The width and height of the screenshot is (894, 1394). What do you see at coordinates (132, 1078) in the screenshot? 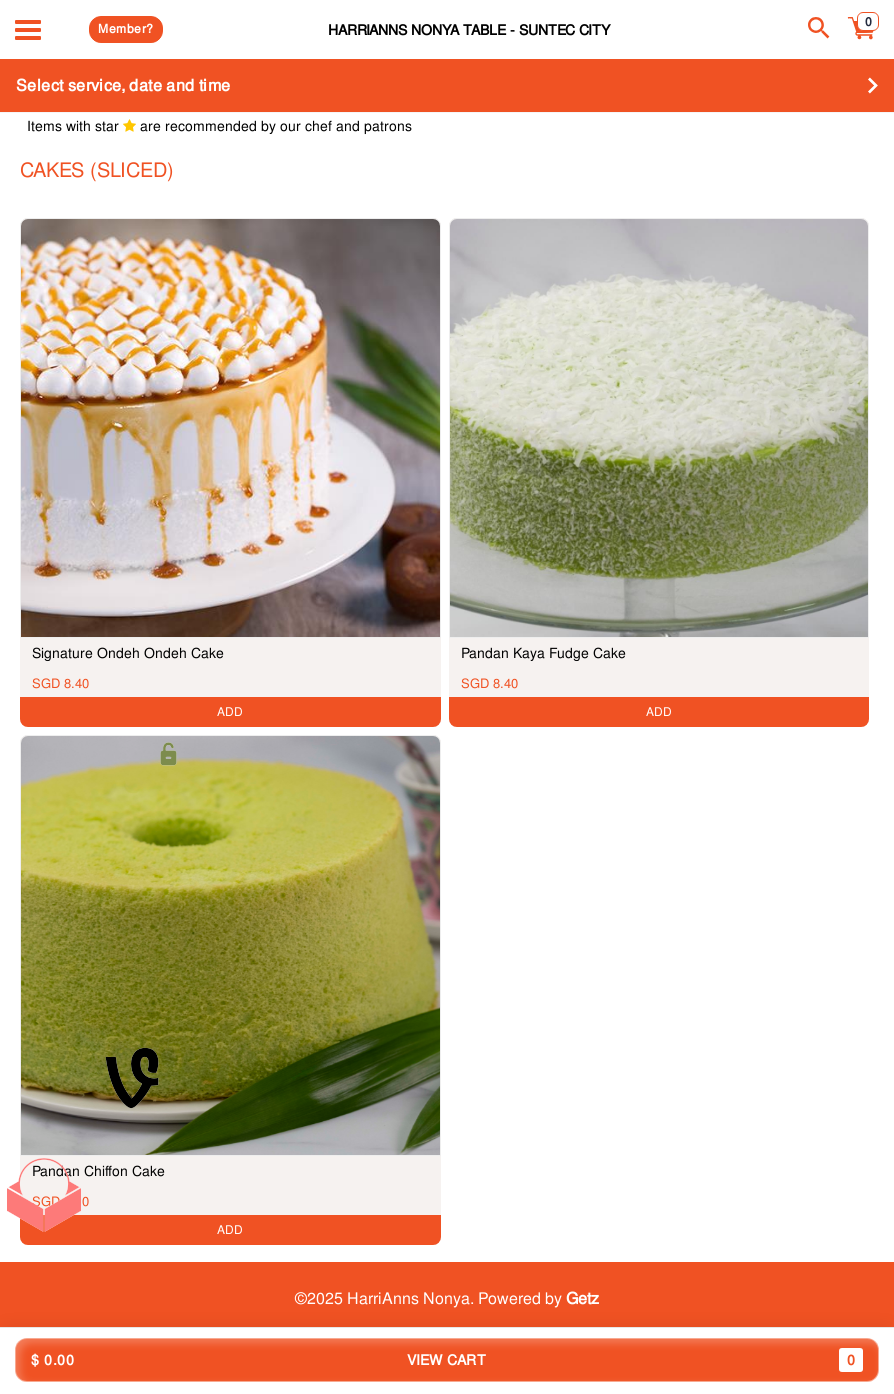
I see `vine app logo` at bounding box center [132, 1078].